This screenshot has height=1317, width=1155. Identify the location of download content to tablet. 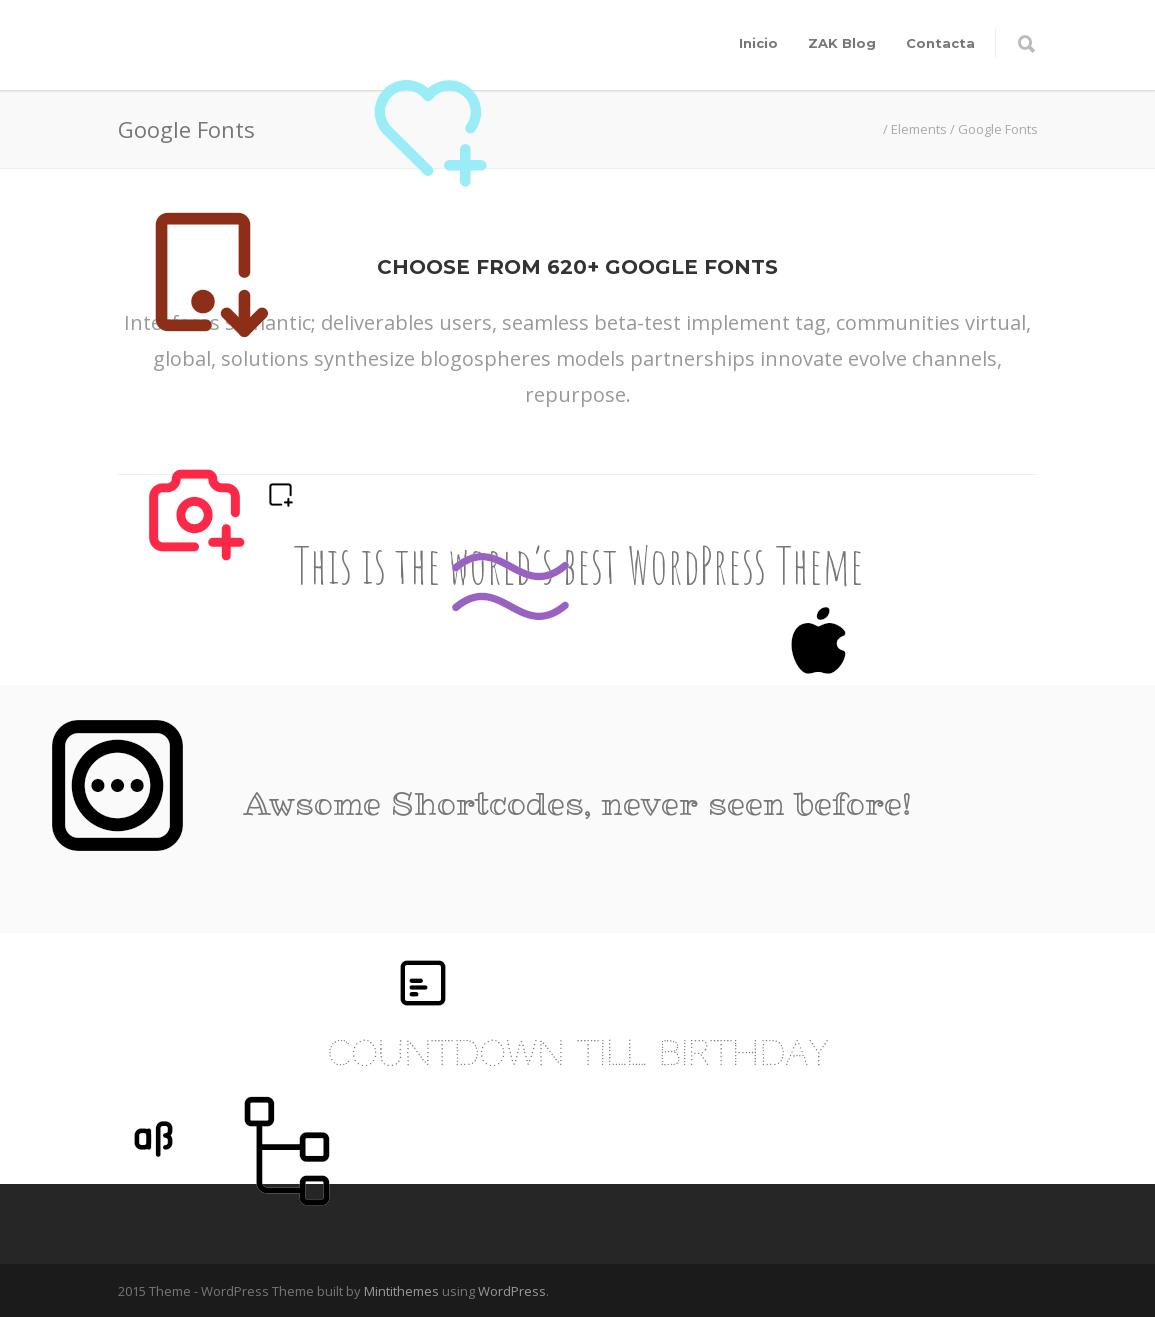
(203, 272).